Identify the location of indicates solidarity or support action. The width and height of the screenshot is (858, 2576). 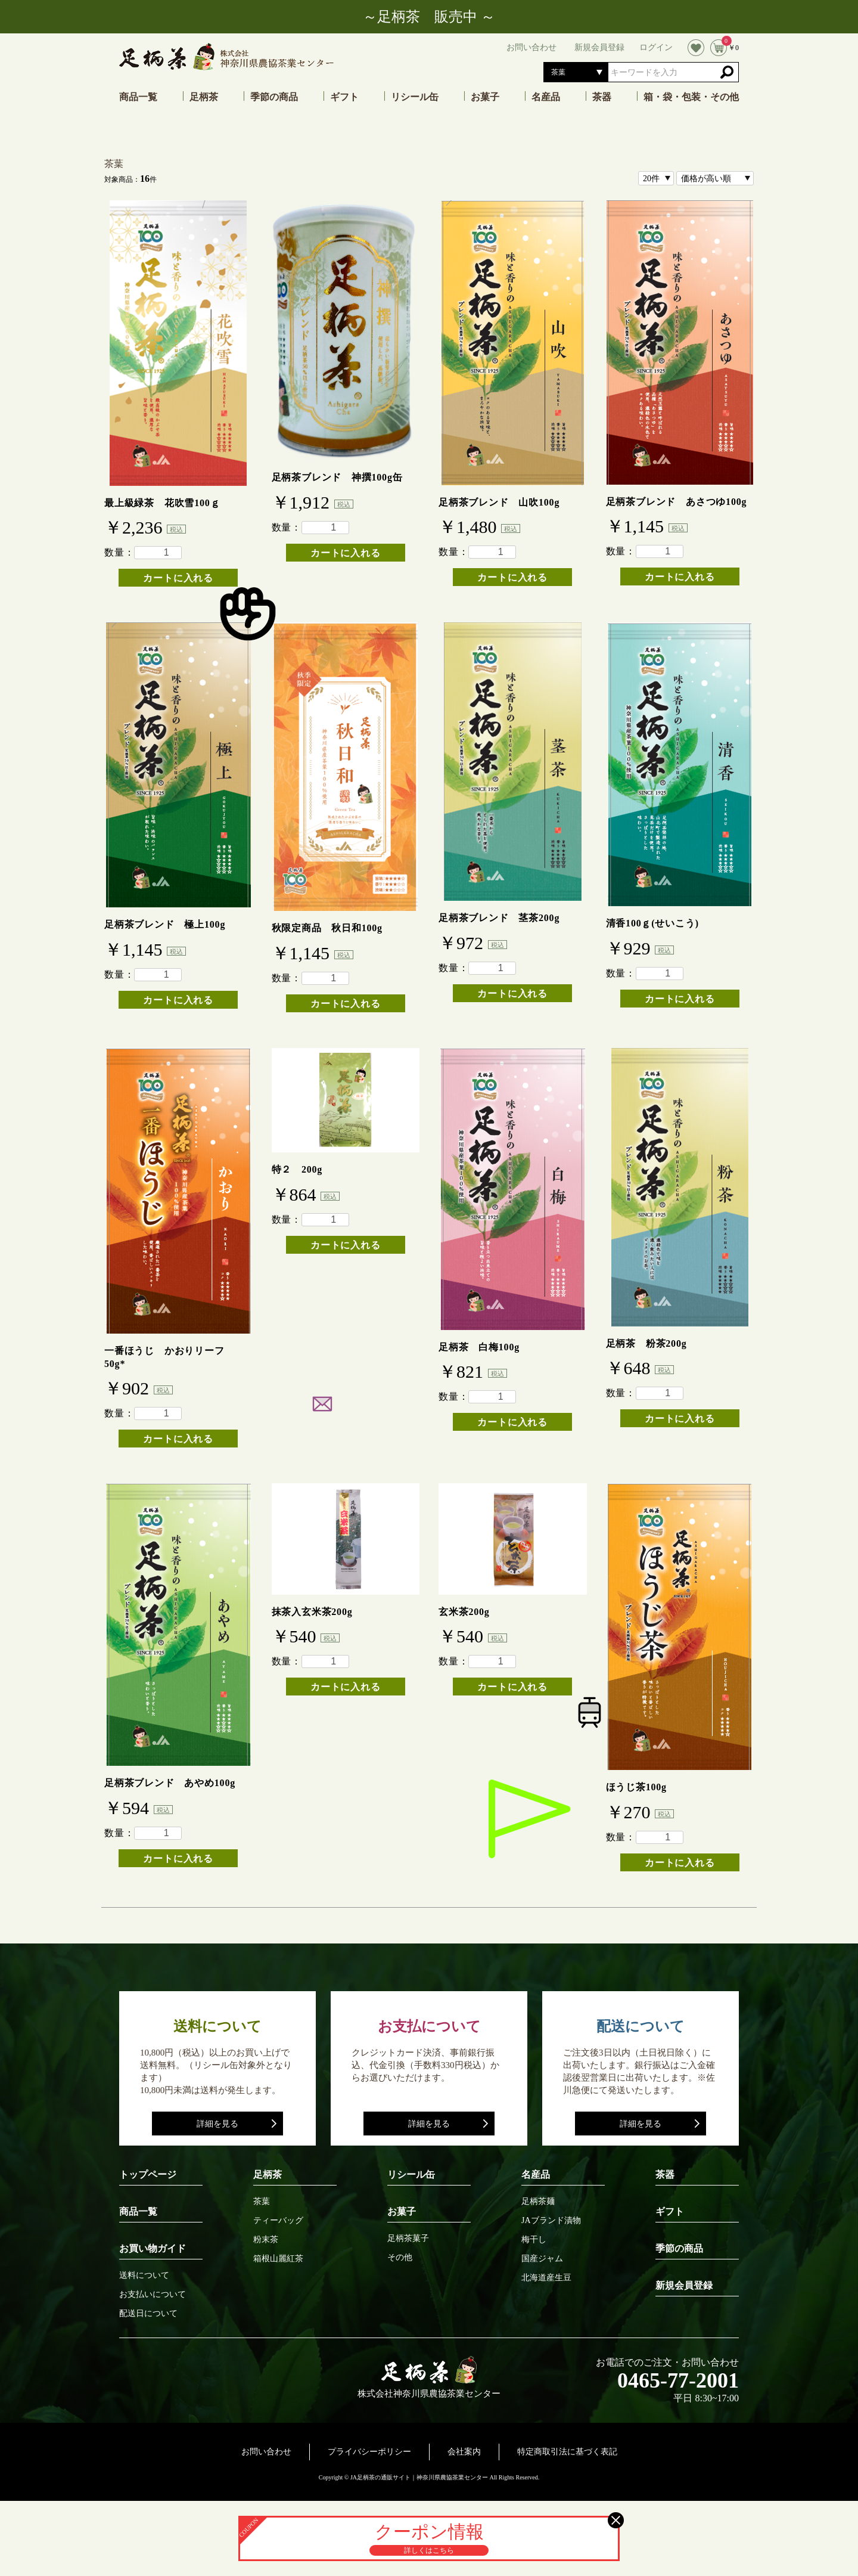
(248, 613).